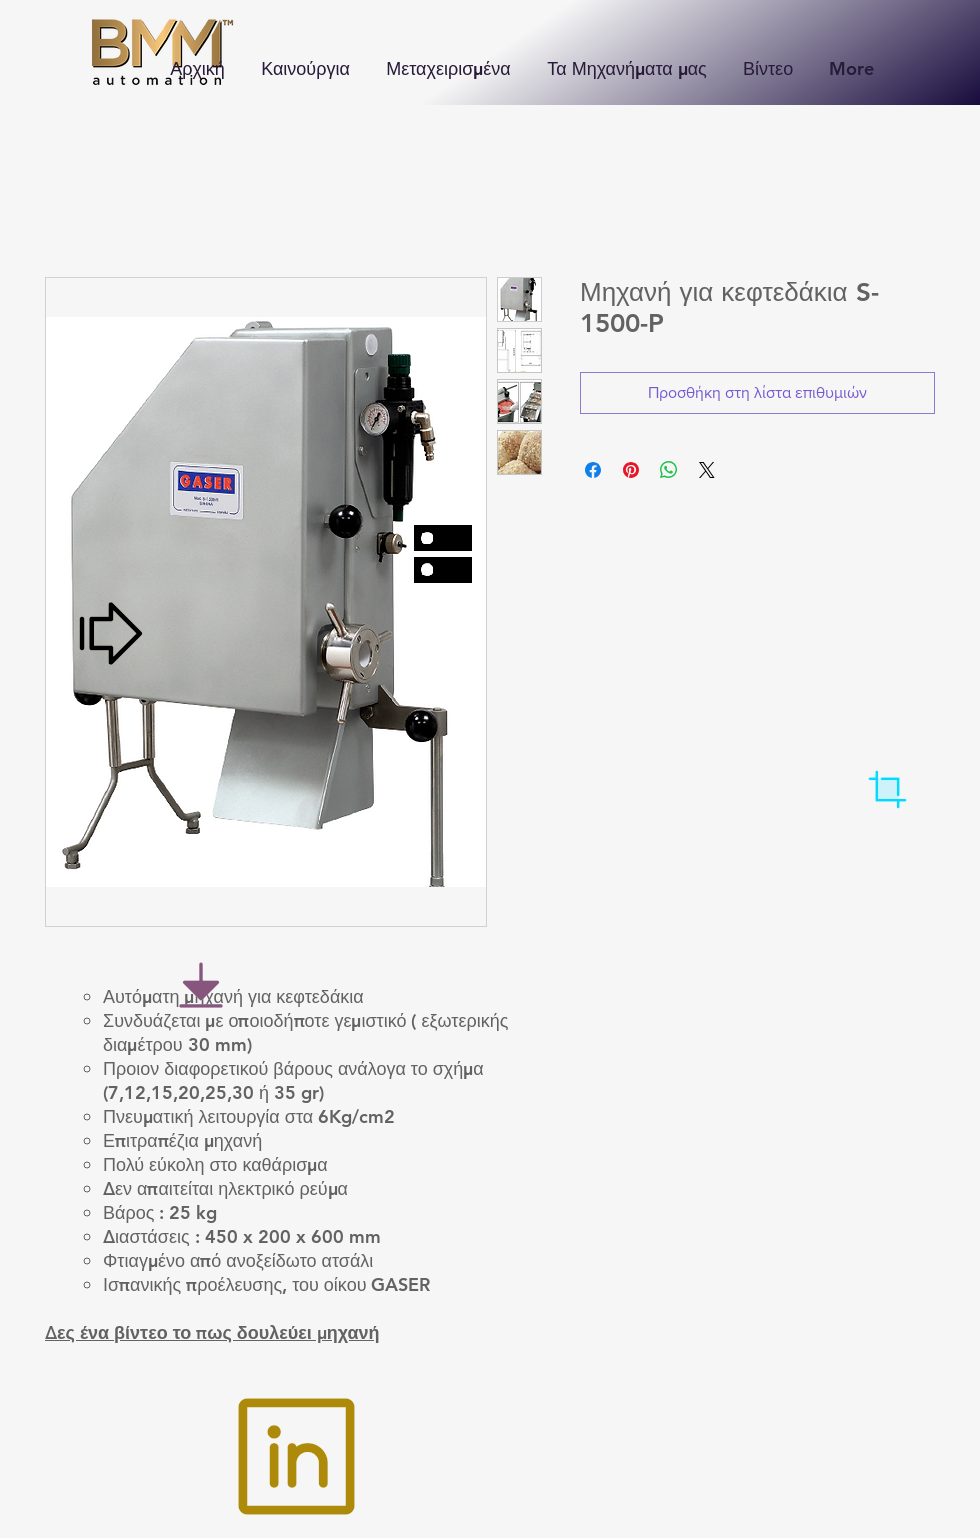 This screenshot has height=1538, width=980. What do you see at coordinates (887, 789) in the screenshot?
I see `crop or resize an image` at bounding box center [887, 789].